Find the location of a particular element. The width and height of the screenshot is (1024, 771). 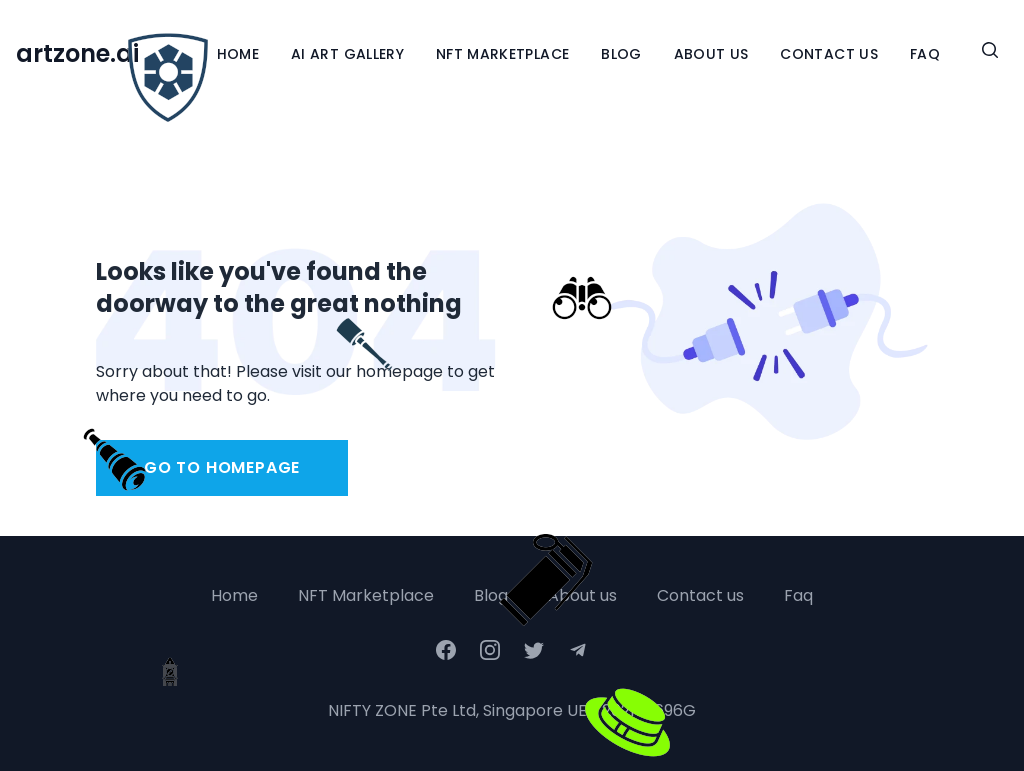

equip stick grenade weapon is located at coordinates (364, 344).